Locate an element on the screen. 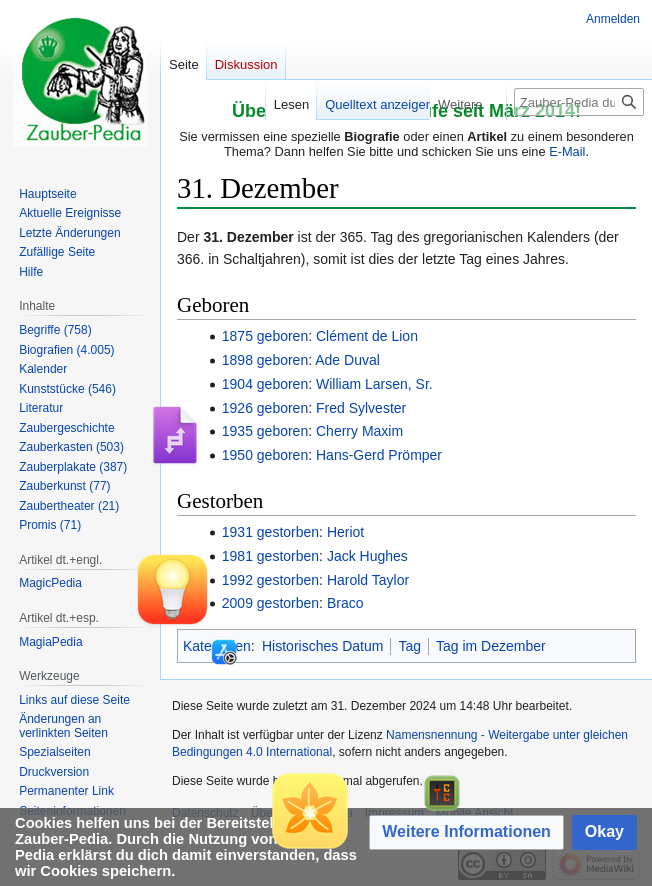 Image resolution: width=652 pixels, height=886 pixels. microsoft infopath form file is located at coordinates (175, 435).